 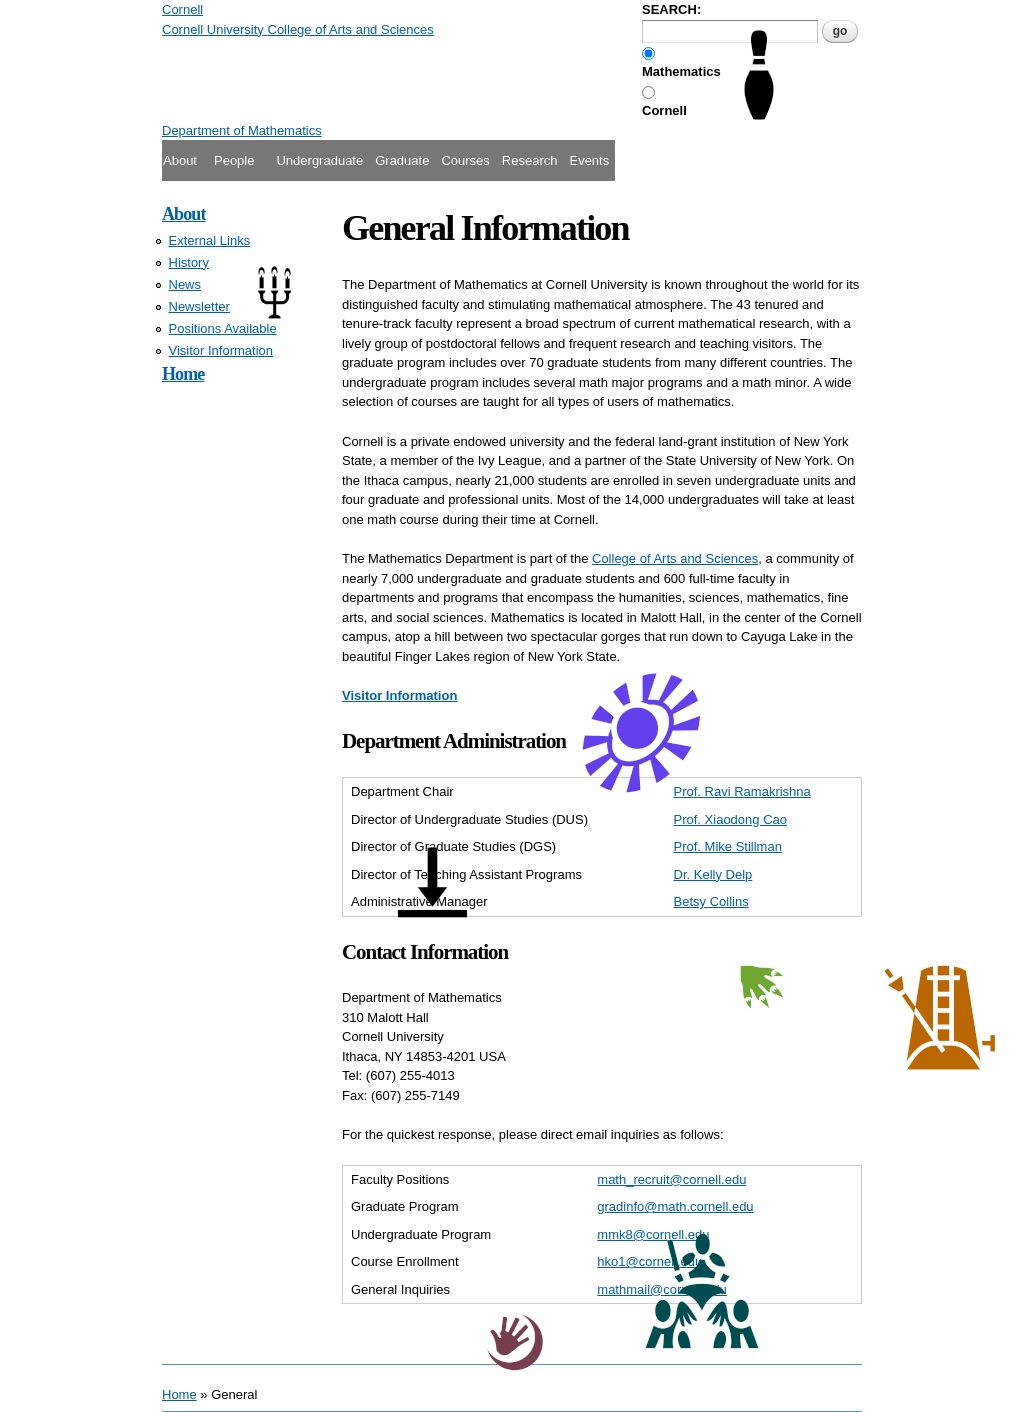 What do you see at coordinates (943, 1010) in the screenshot?
I see `set tempo or timing for music playback` at bounding box center [943, 1010].